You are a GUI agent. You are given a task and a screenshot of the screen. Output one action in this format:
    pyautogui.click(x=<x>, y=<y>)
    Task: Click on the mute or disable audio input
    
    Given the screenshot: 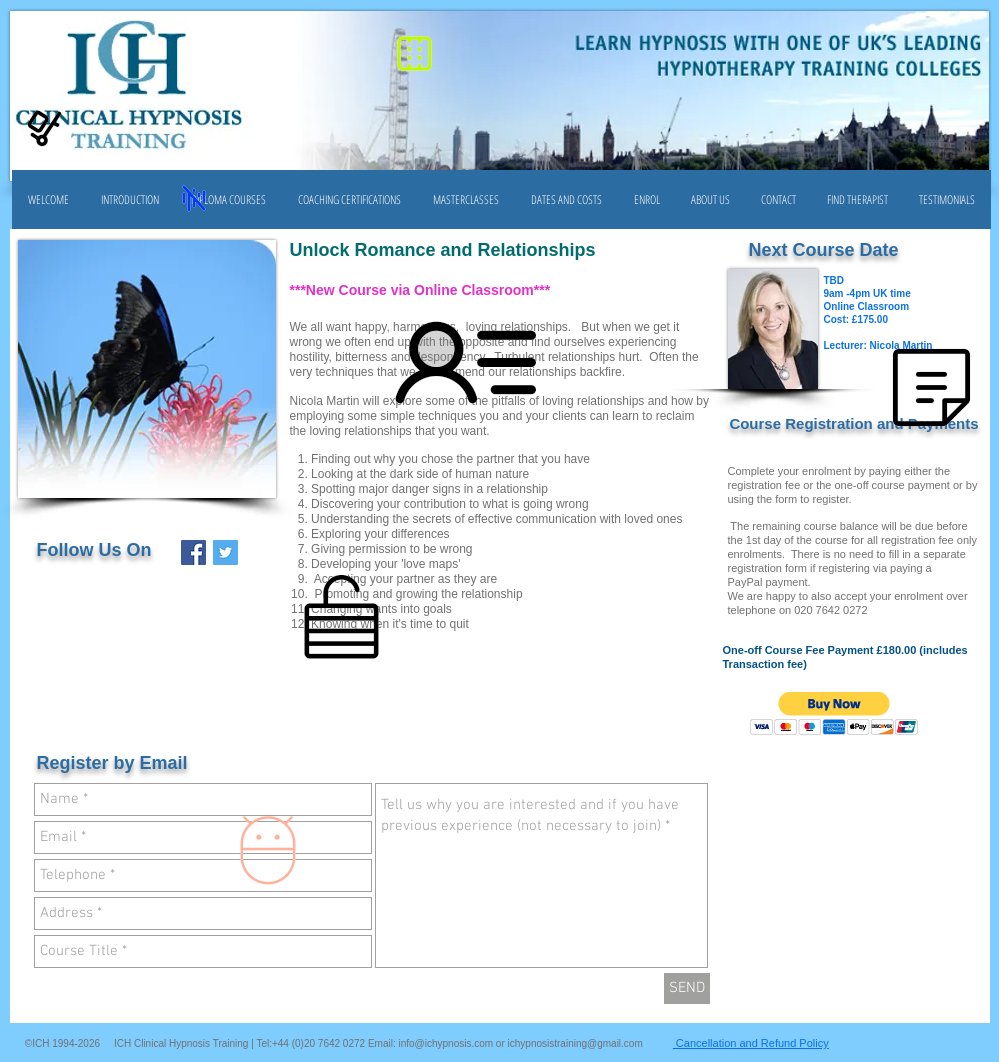 What is the action you would take?
    pyautogui.click(x=194, y=198)
    